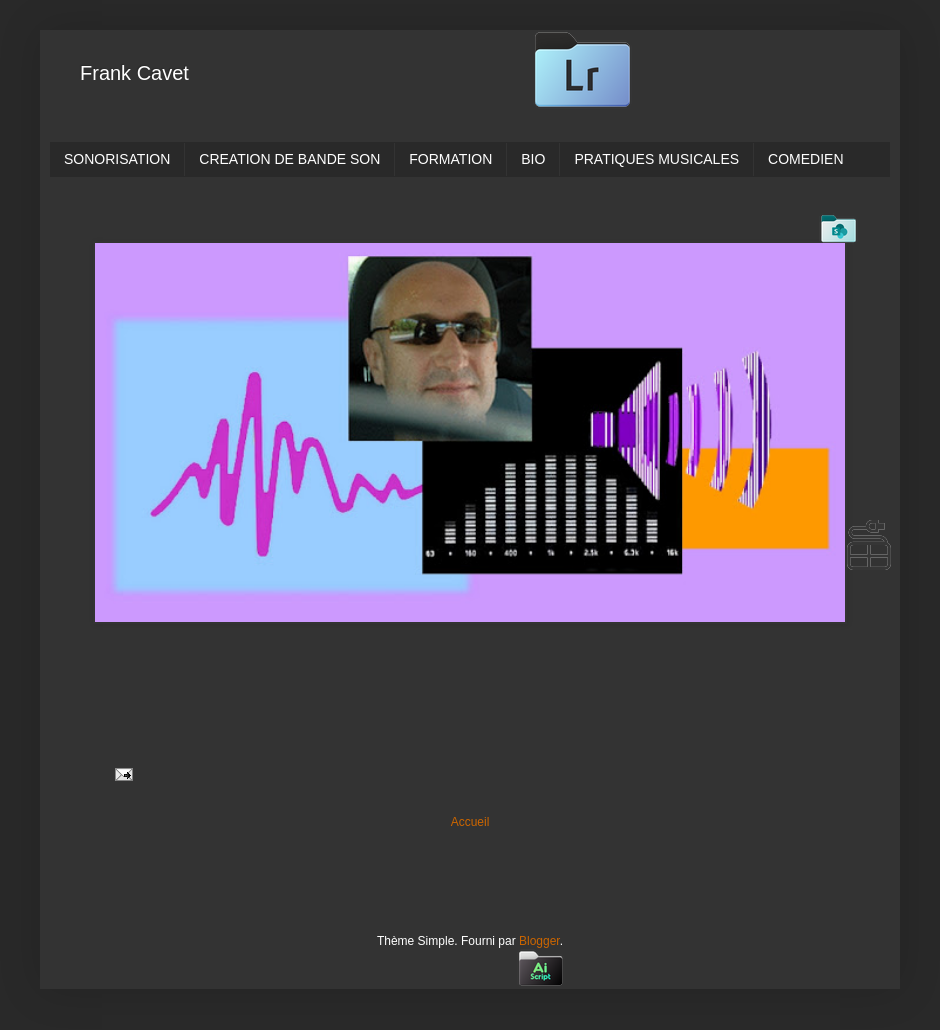 This screenshot has height=1030, width=940. Describe the element at coordinates (582, 72) in the screenshot. I see `open folder containing Adobe Lightroom files` at that location.